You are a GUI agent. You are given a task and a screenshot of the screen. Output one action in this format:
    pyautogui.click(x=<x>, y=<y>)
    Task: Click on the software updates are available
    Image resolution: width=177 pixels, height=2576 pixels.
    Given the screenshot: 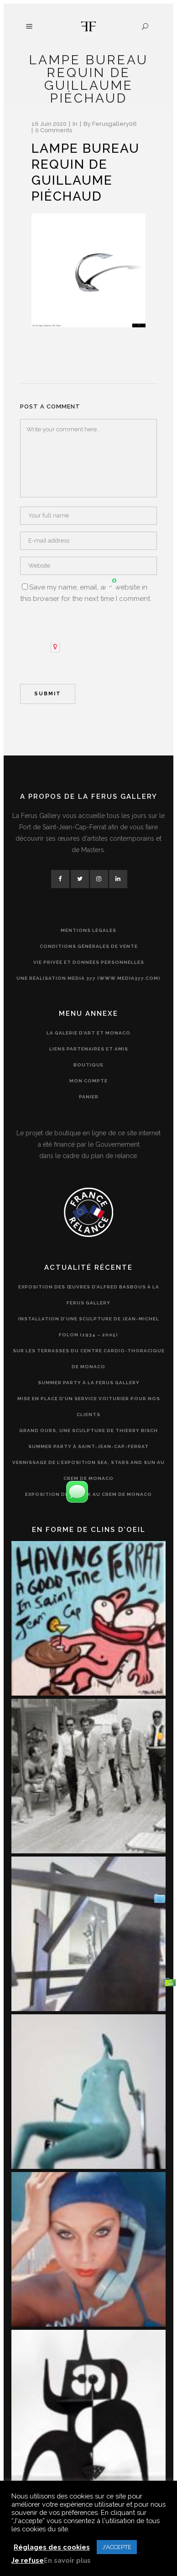 What is the action you would take?
    pyautogui.click(x=110, y=584)
    